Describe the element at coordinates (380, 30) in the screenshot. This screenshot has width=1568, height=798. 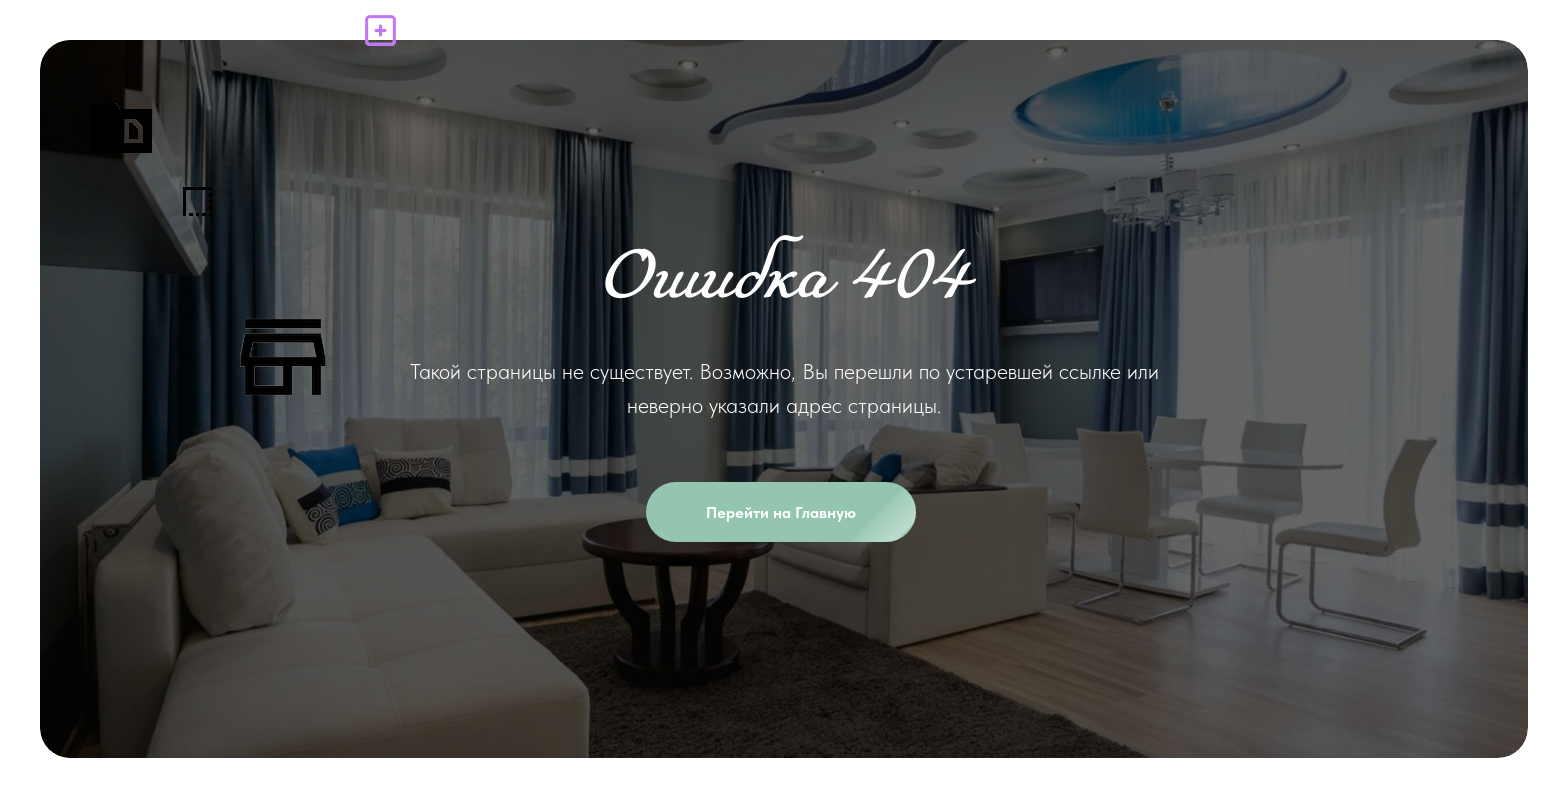
I see `add a new item or entry` at that location.